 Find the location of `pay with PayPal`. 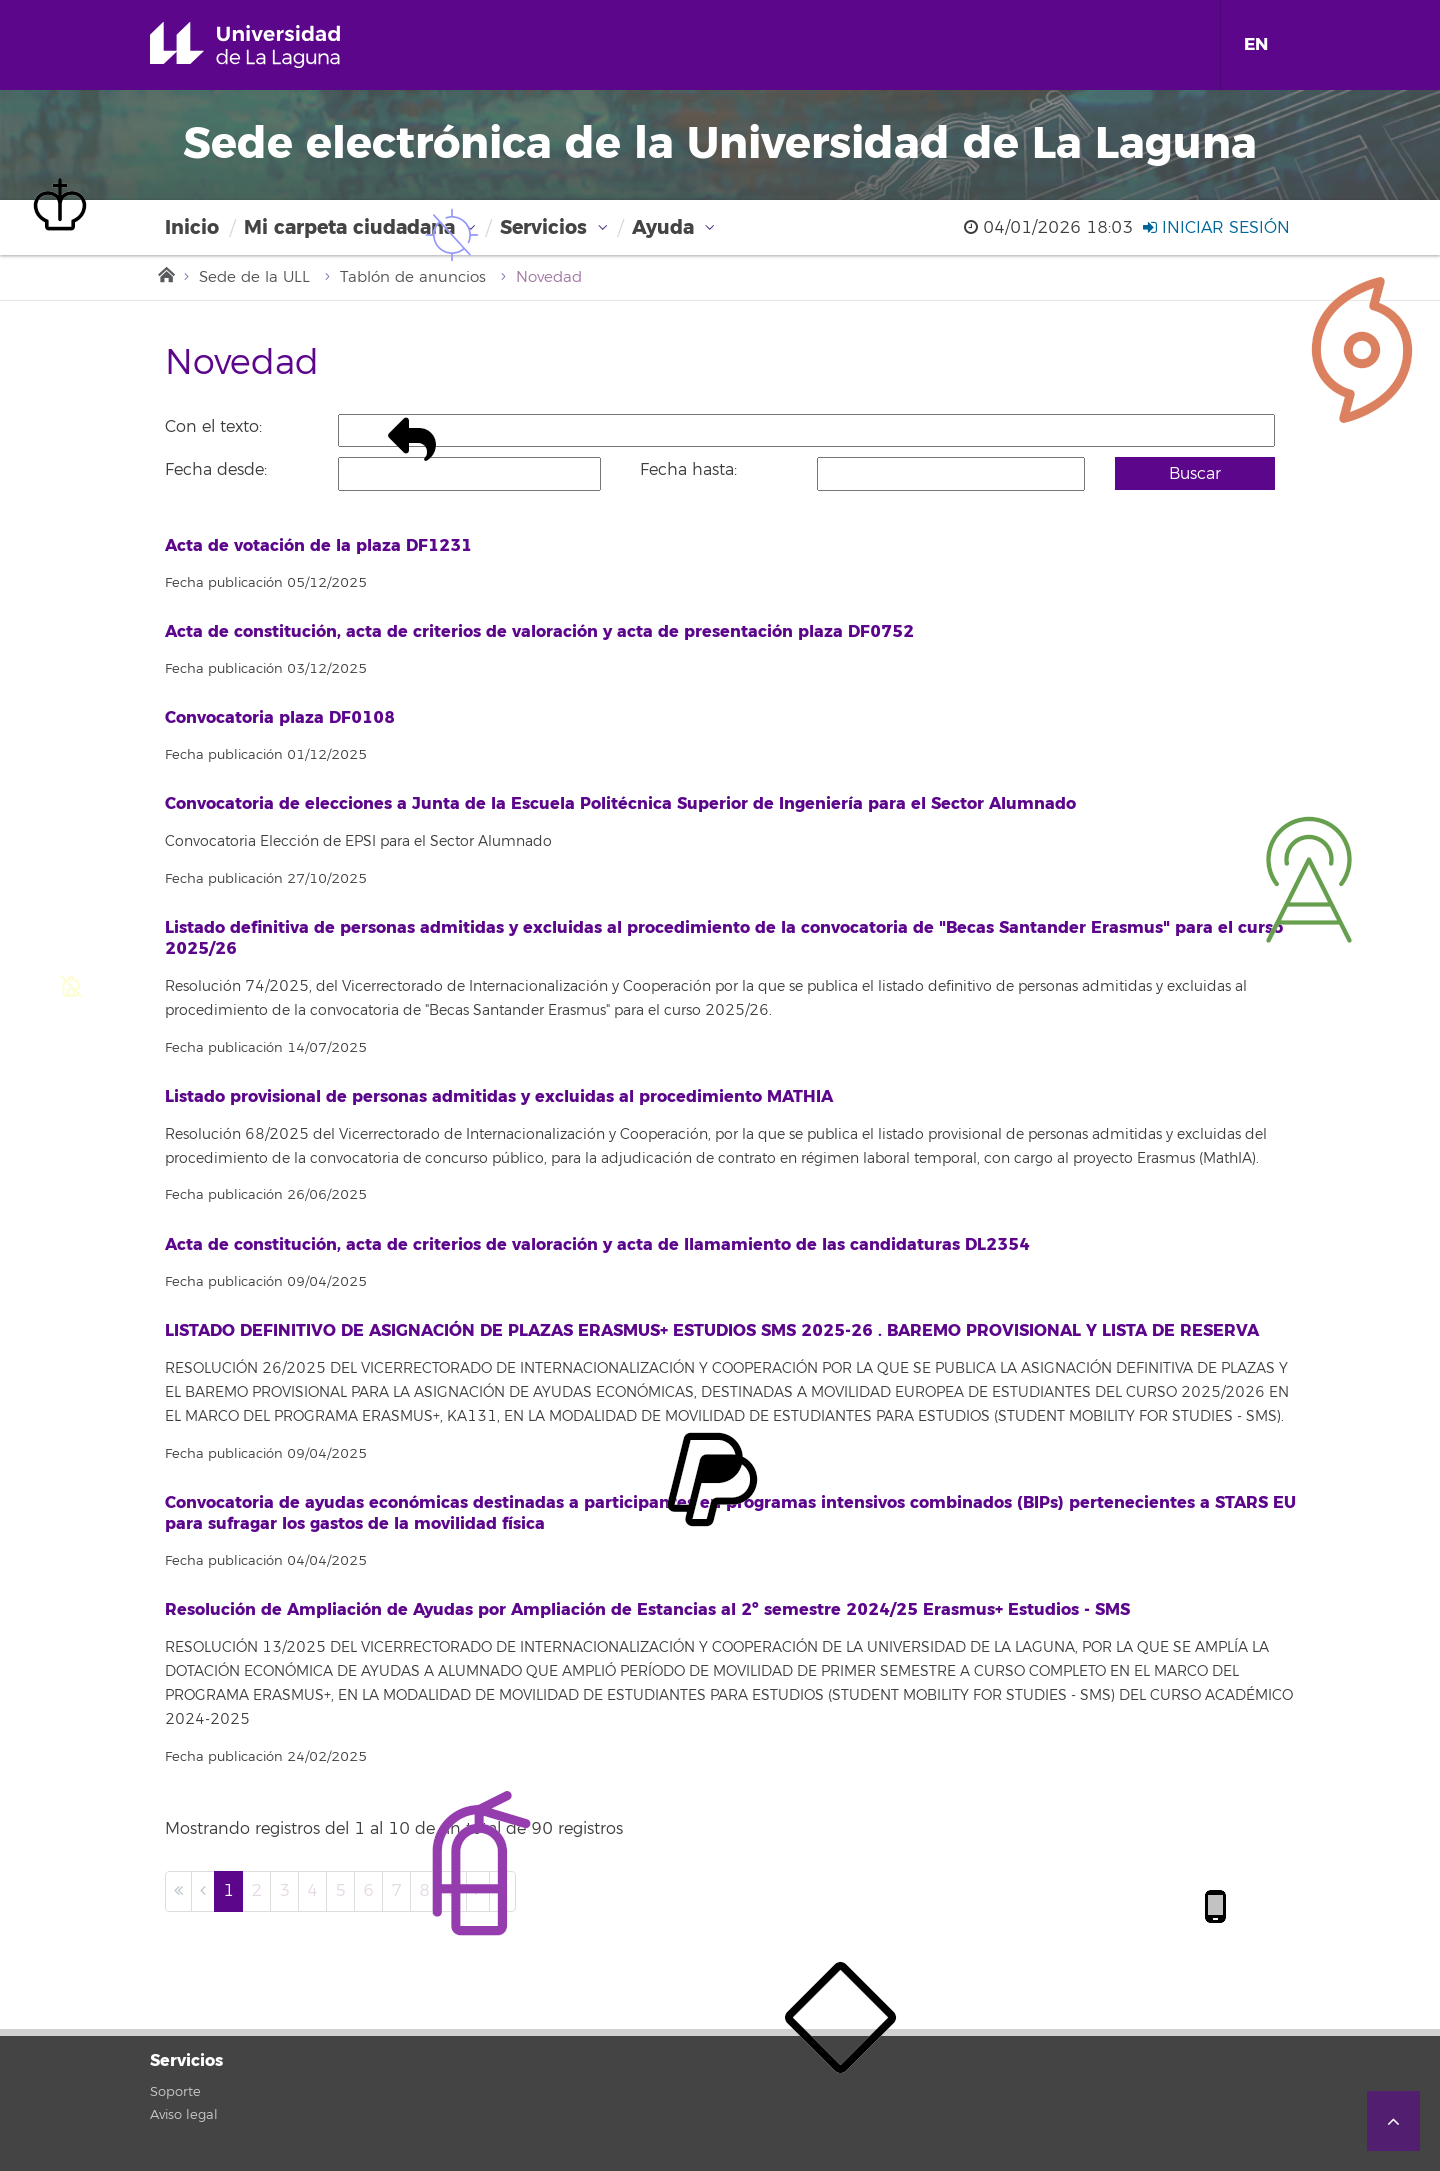

pay with PayPal is located at coordinates (710, 1479).